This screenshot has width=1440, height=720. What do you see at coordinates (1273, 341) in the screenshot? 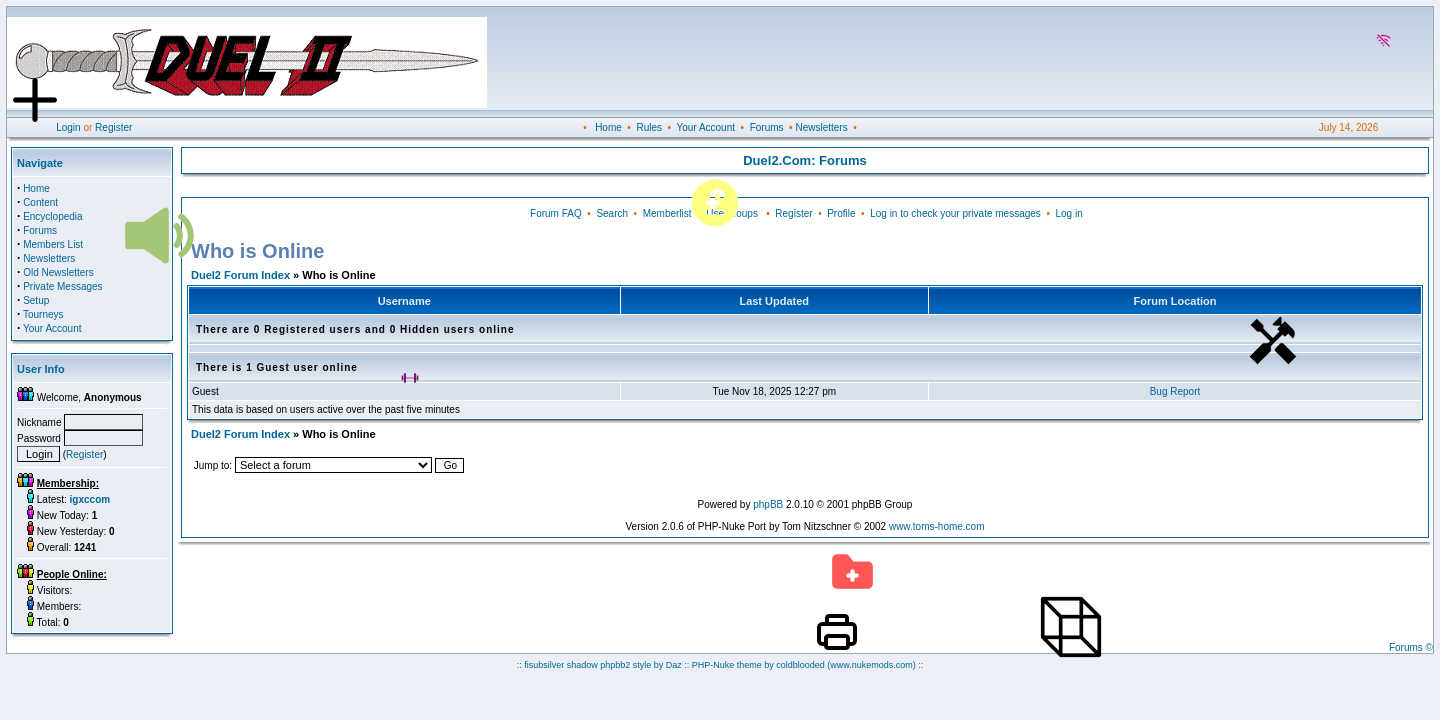
I see `access tools and settings` at bounding box center [1273, 341].